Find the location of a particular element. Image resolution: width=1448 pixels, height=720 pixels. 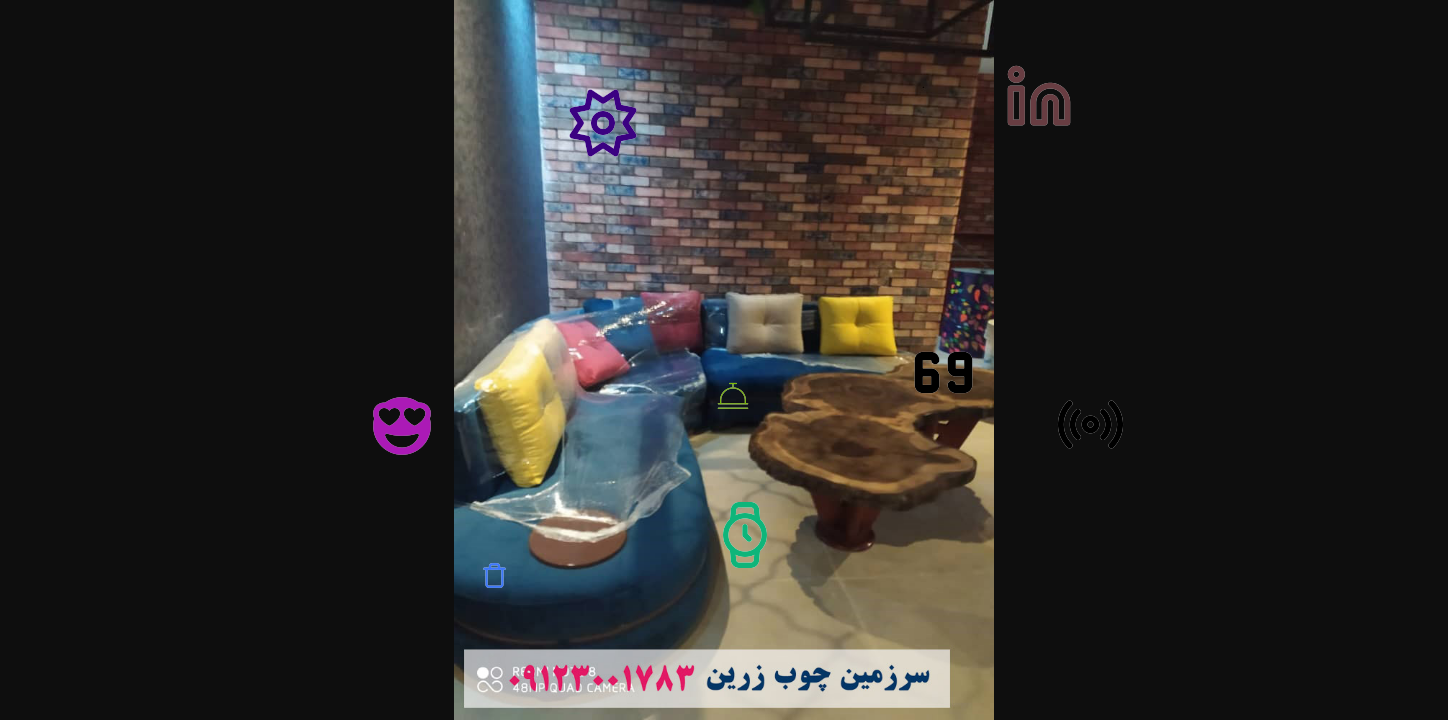

access radio or audio streaming is located at coordinates (1090, 424).